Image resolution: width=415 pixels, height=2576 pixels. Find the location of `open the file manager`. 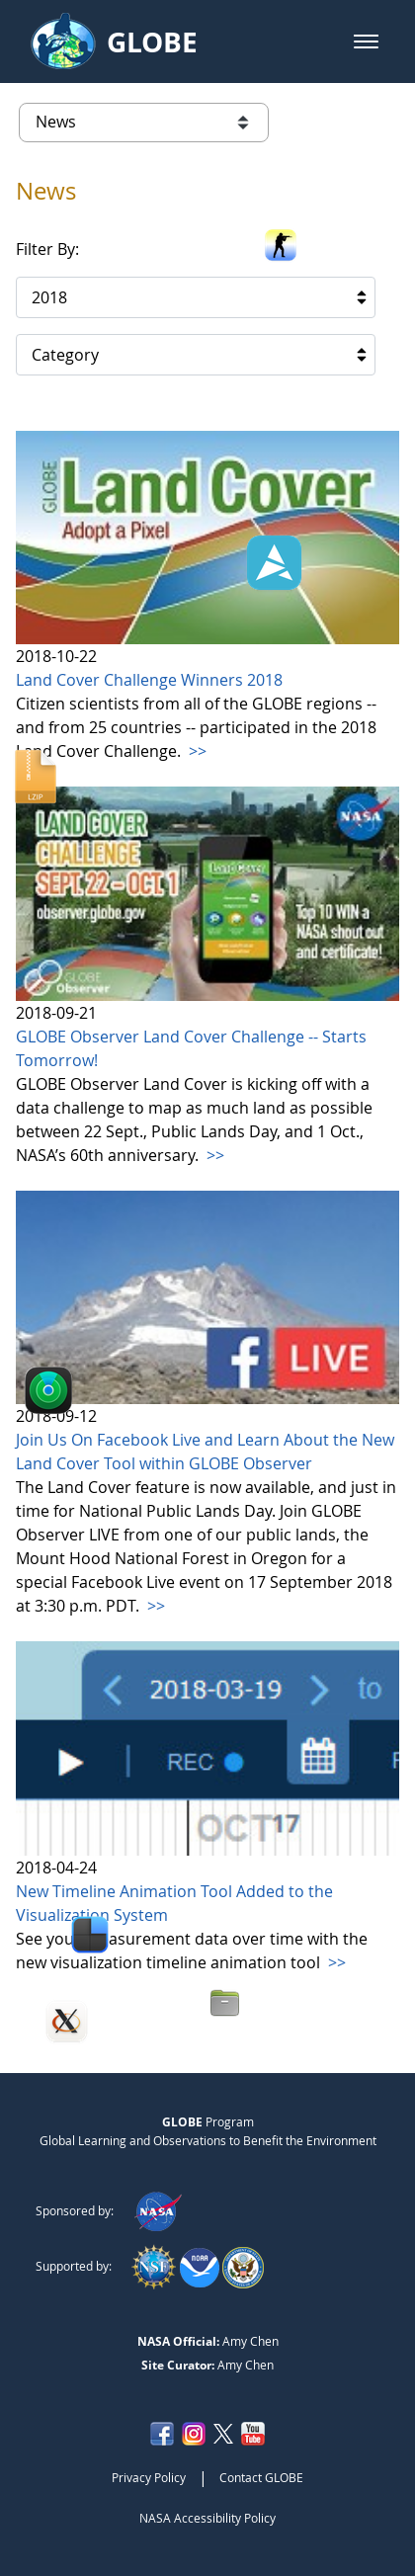

open the file manager is located at coordinates (224, 2002).